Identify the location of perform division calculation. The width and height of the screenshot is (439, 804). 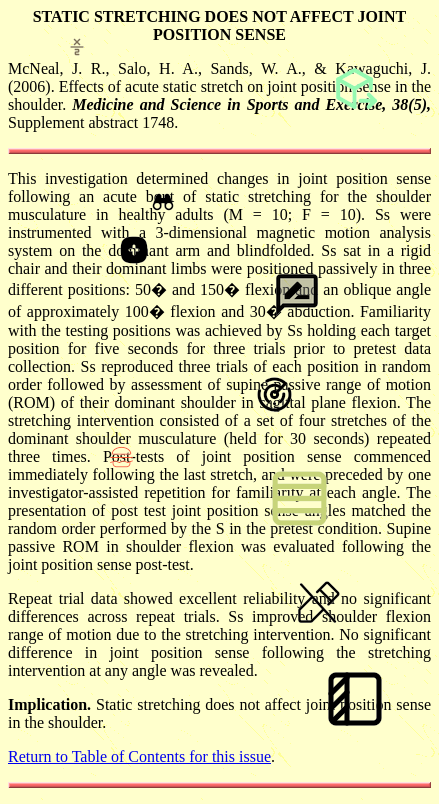
(77, 47).